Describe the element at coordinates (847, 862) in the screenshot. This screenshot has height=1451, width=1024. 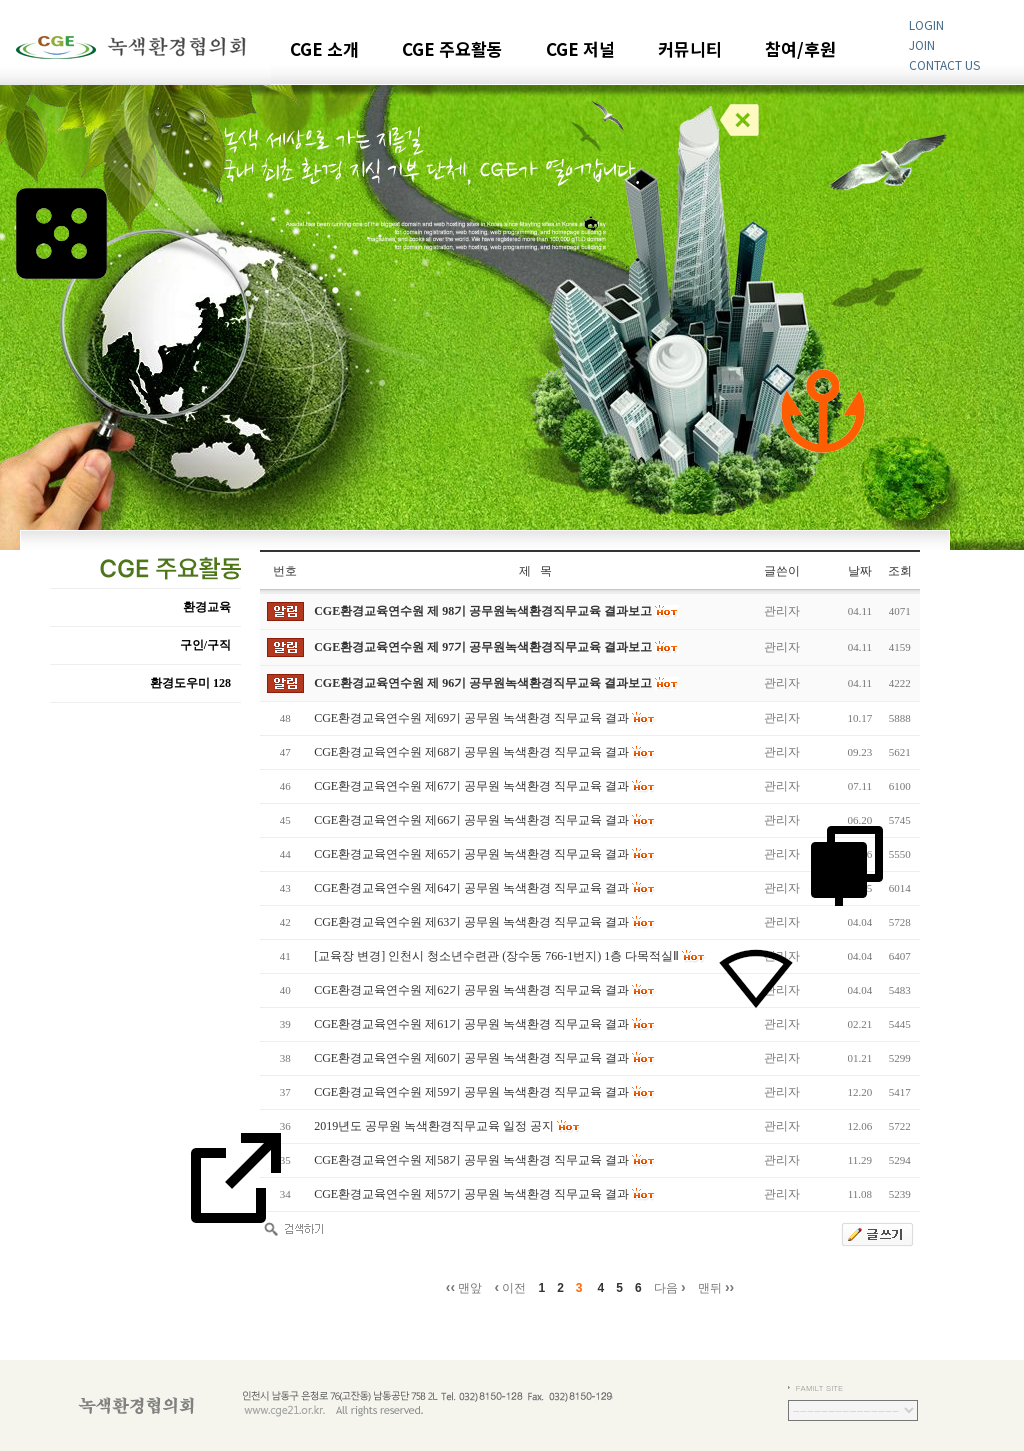
I see `AED electrode pads for defibrillator device` at that location.